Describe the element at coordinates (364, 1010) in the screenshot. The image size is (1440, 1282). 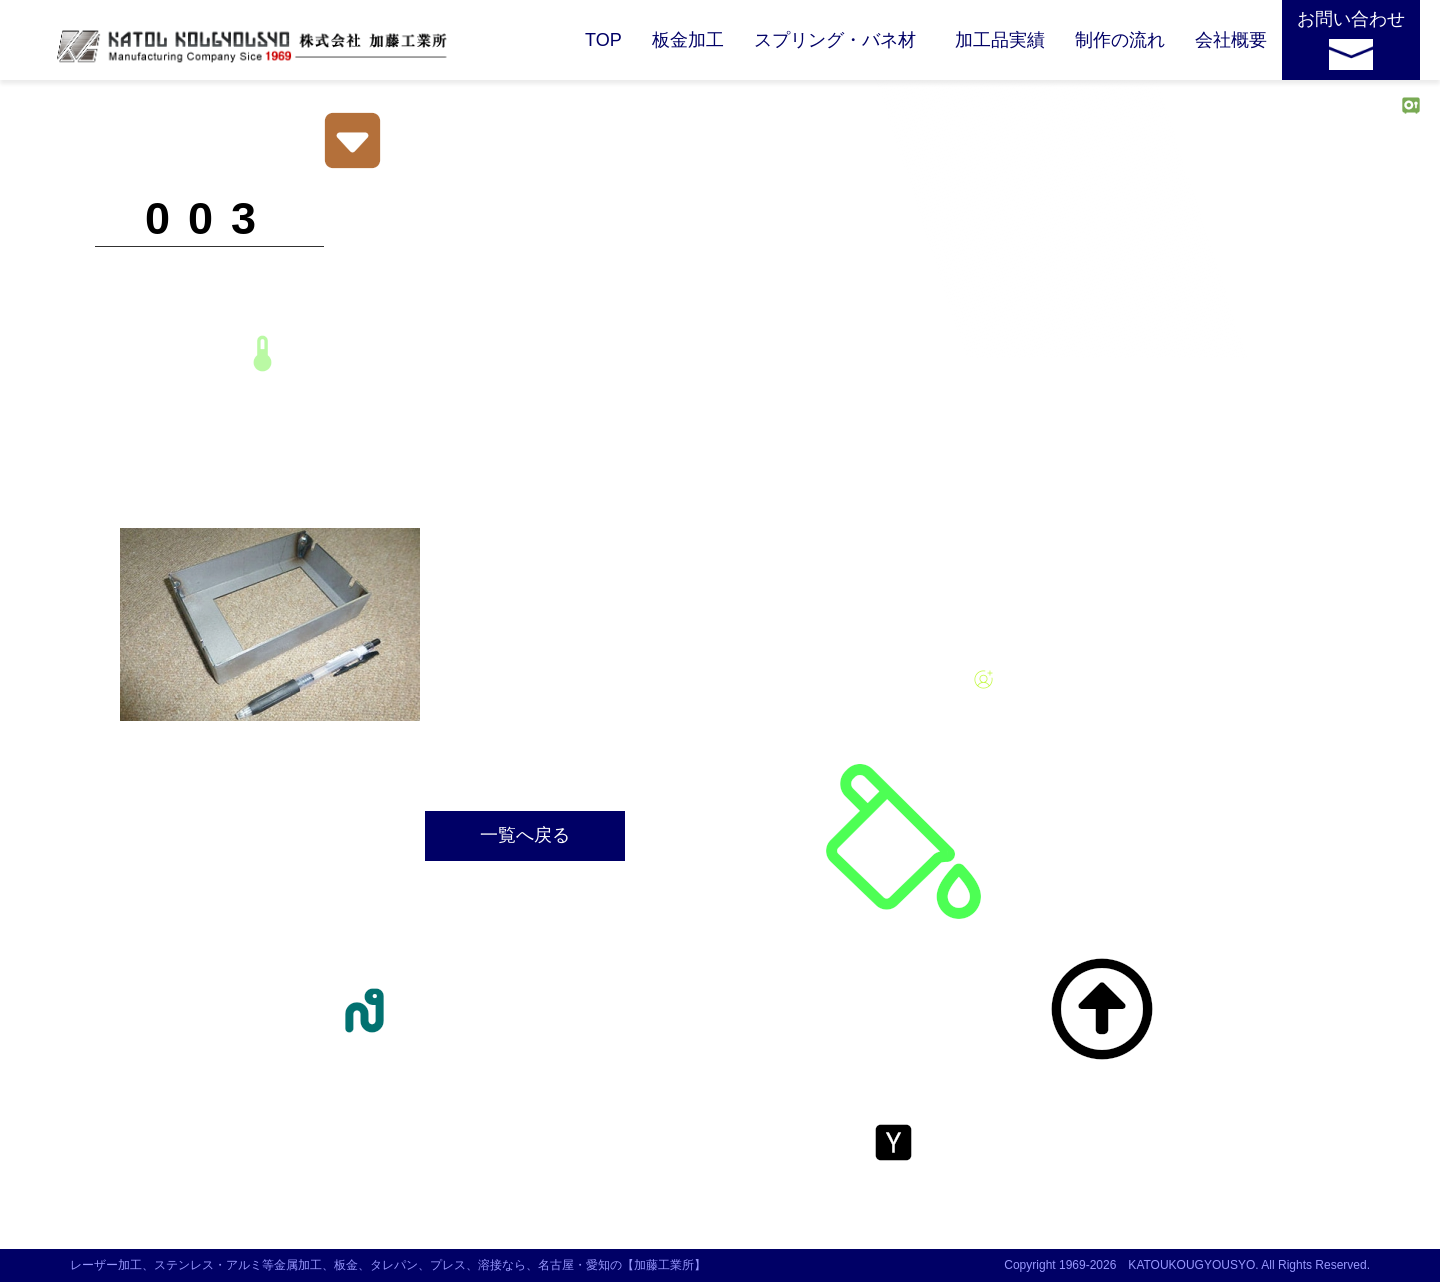
I see `indicates malware or security threat detected` at that location.